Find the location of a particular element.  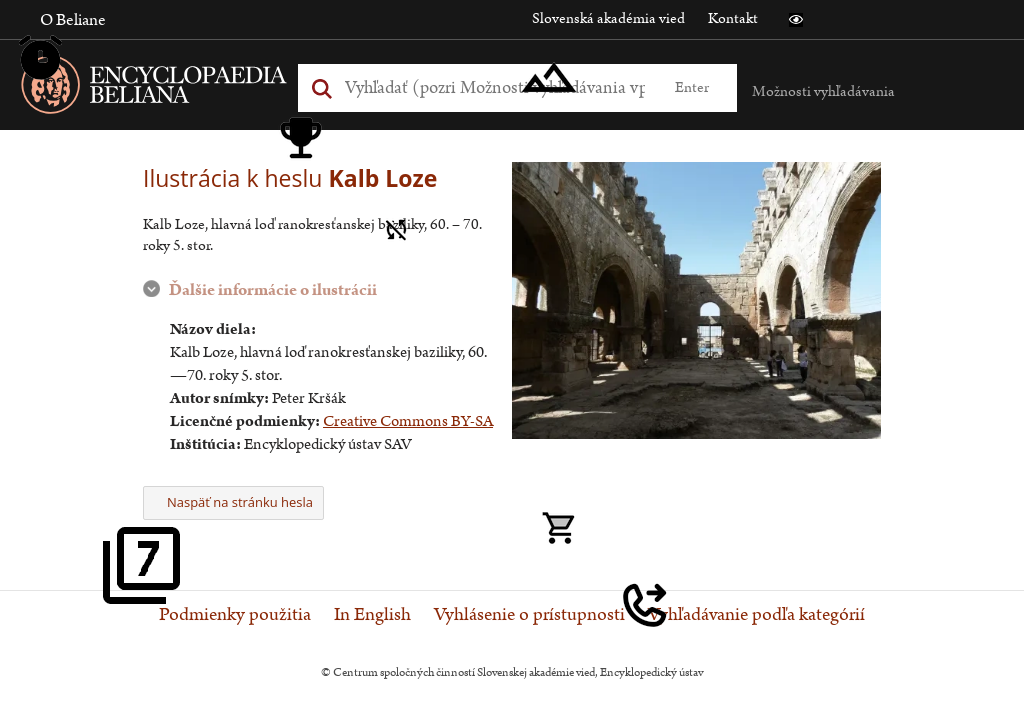

indicates 7 items or notifications is located at coordinates (141, 565).